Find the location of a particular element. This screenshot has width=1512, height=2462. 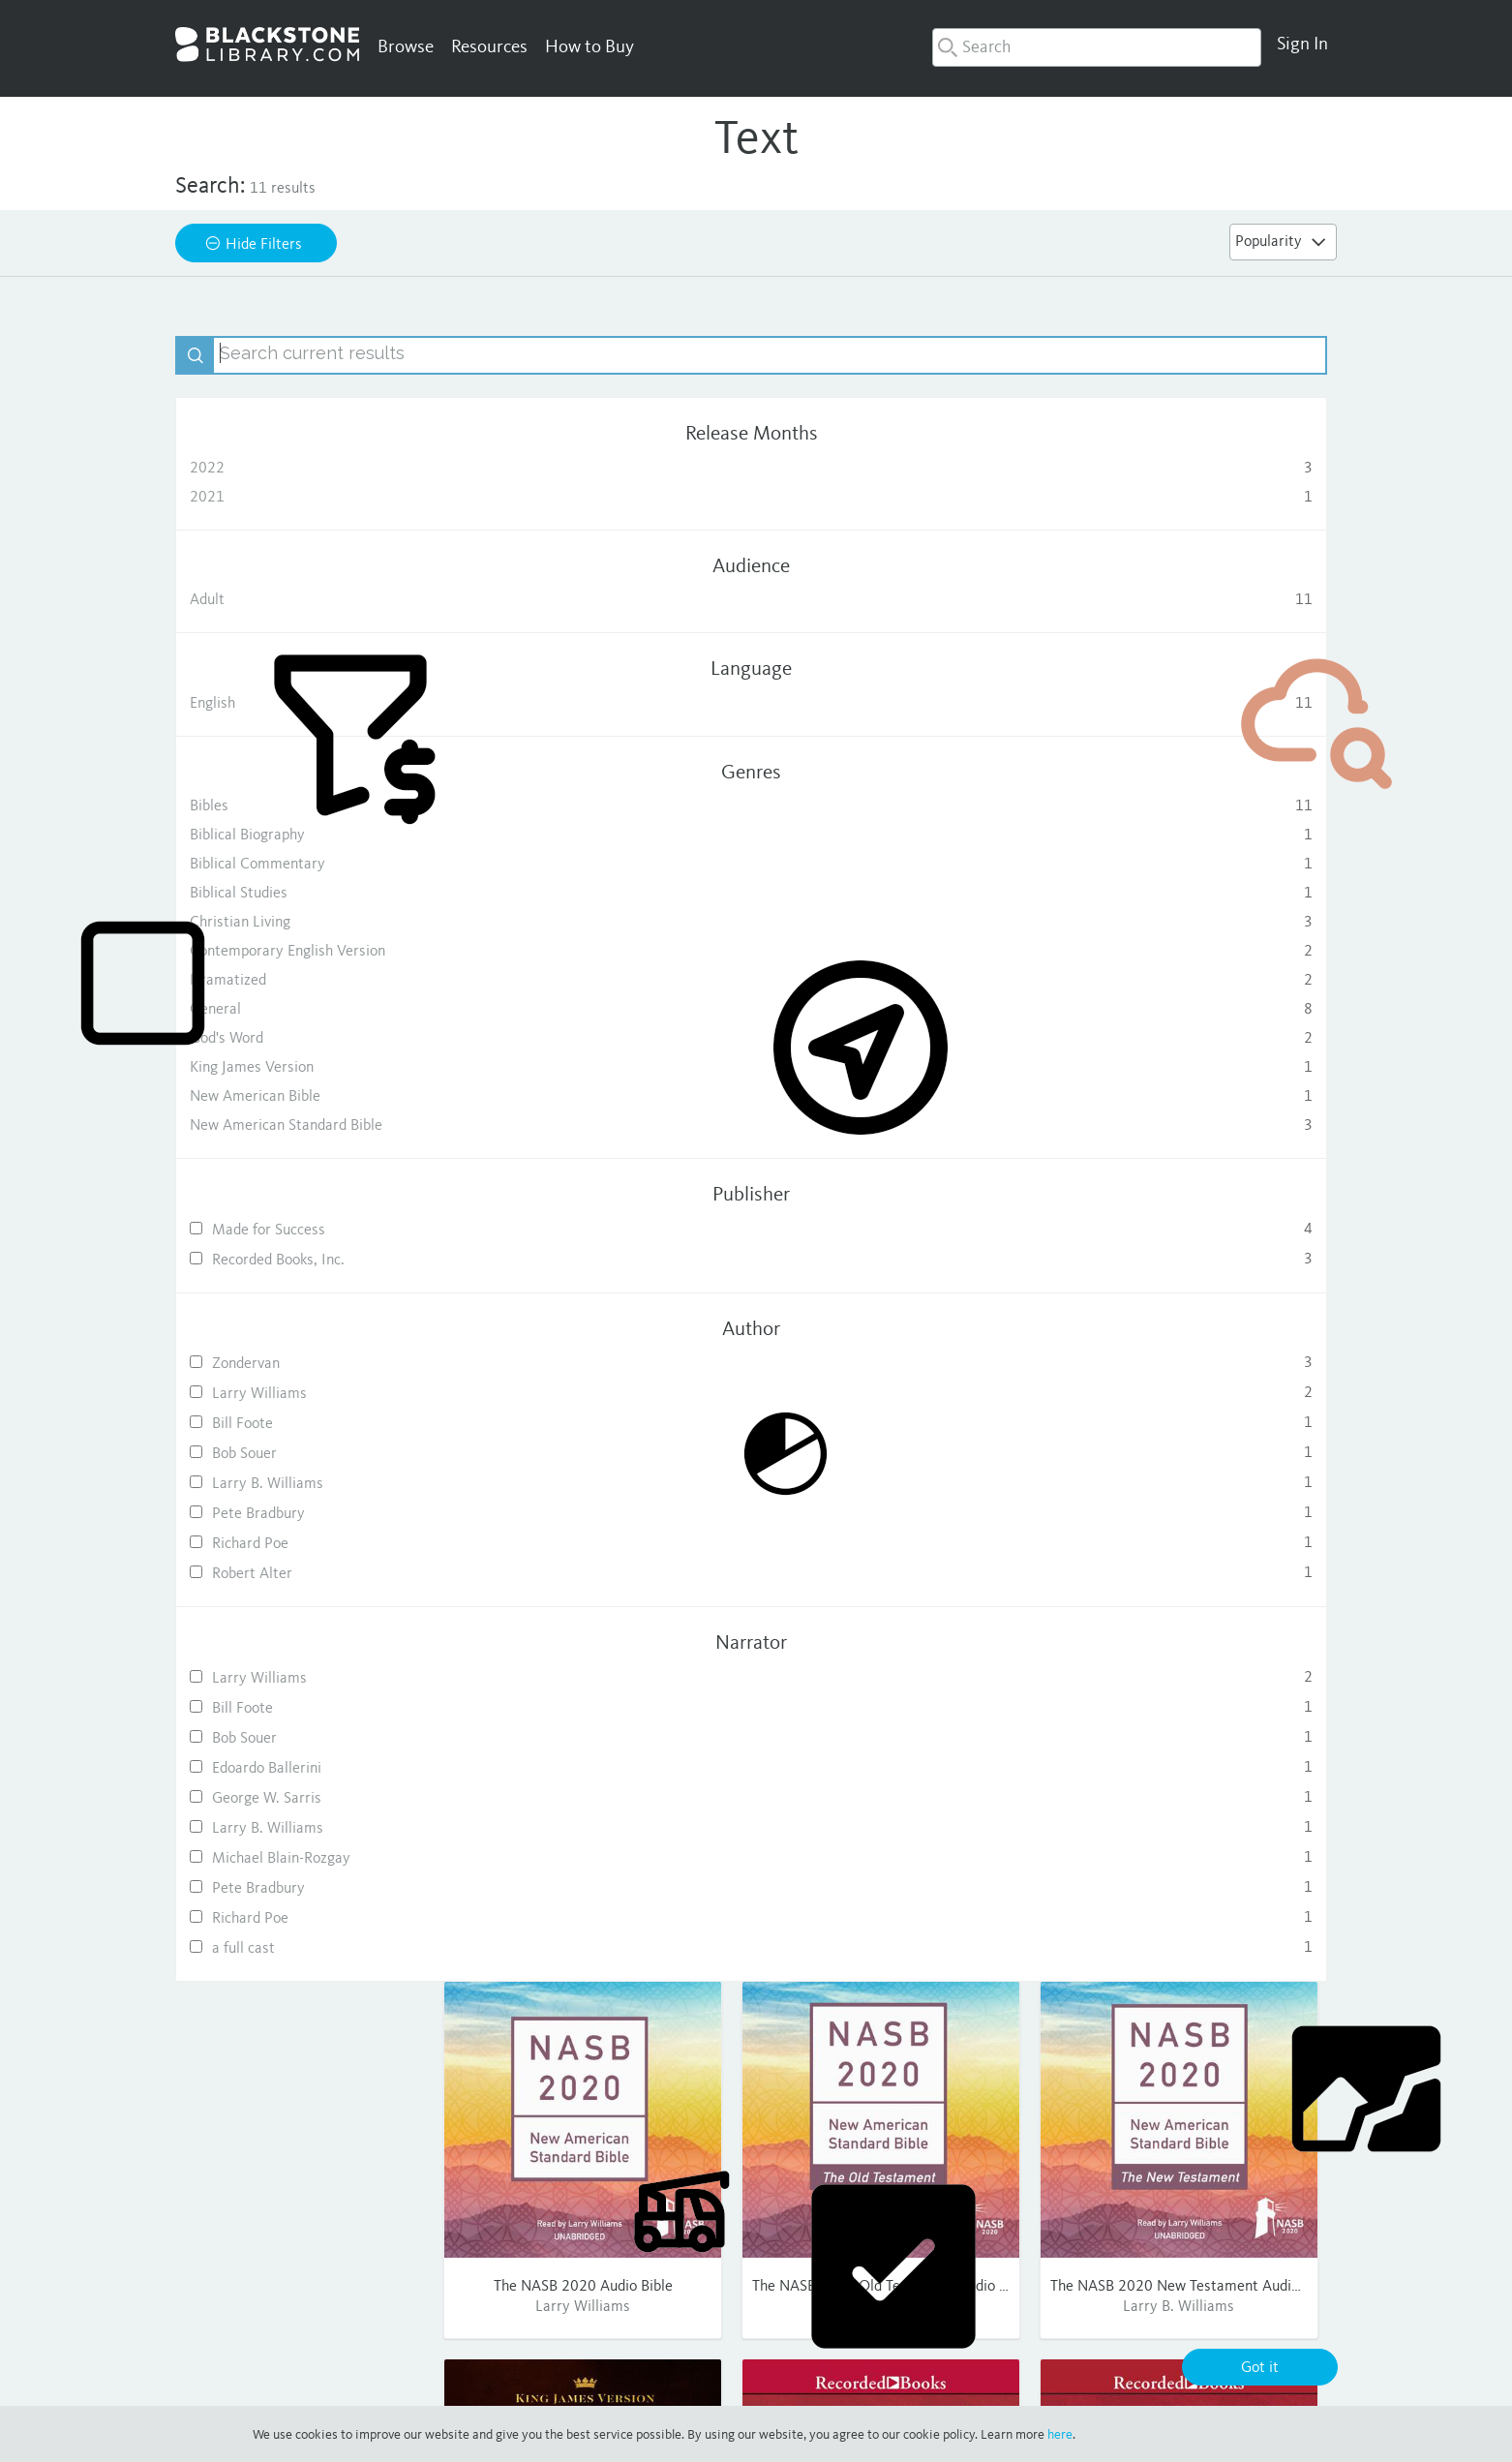

filter results by price or cost is located at coordinates (350, 731).